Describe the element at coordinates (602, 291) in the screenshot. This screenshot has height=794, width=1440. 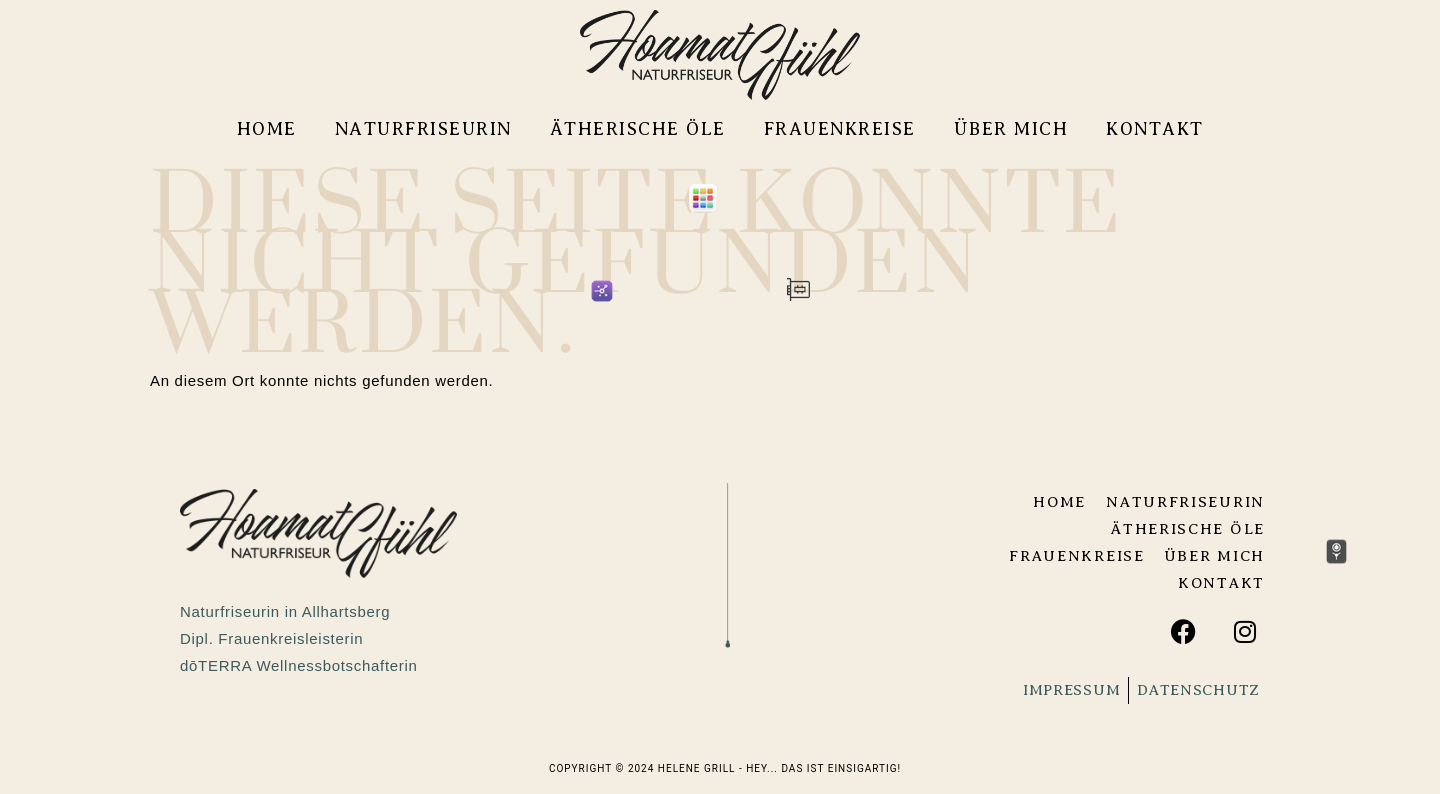
I see `open warpinator to share files between devices on the same network` at that location.